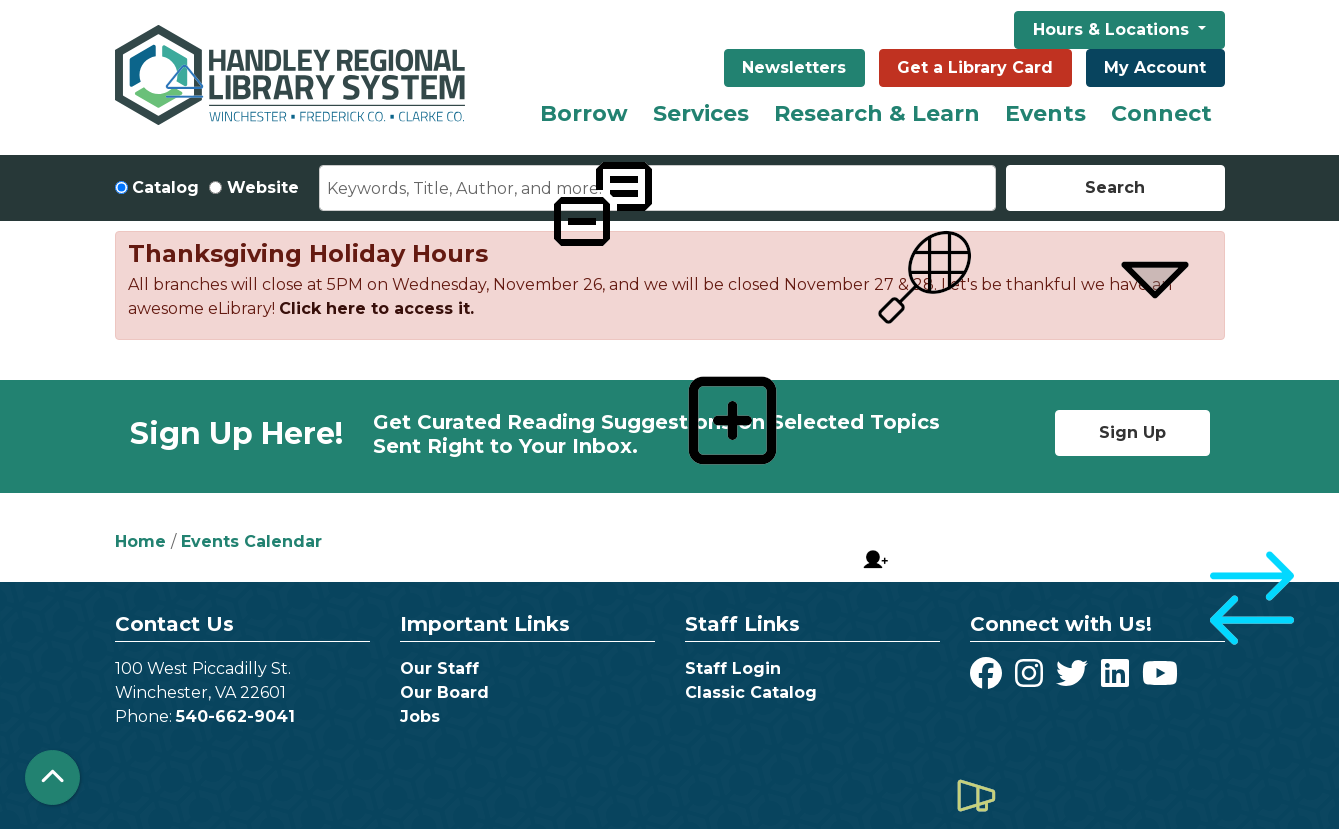 Image resolution: width=1339 pixels, height=830 pixels. I want to click on switch between two views or modes, so click(1252, 598).